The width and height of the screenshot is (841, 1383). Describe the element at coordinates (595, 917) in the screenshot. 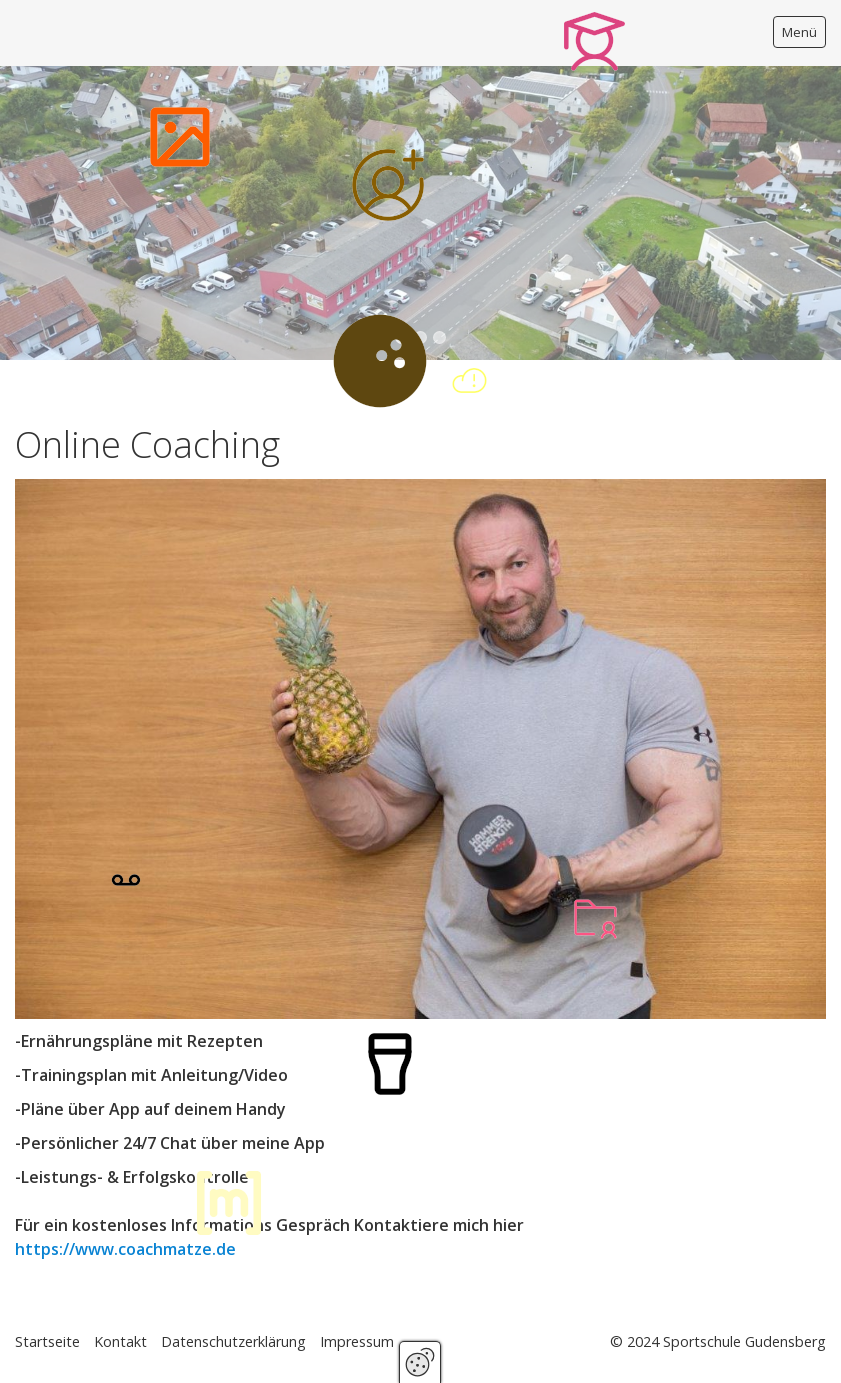

I see `access user-specific files` at that location.